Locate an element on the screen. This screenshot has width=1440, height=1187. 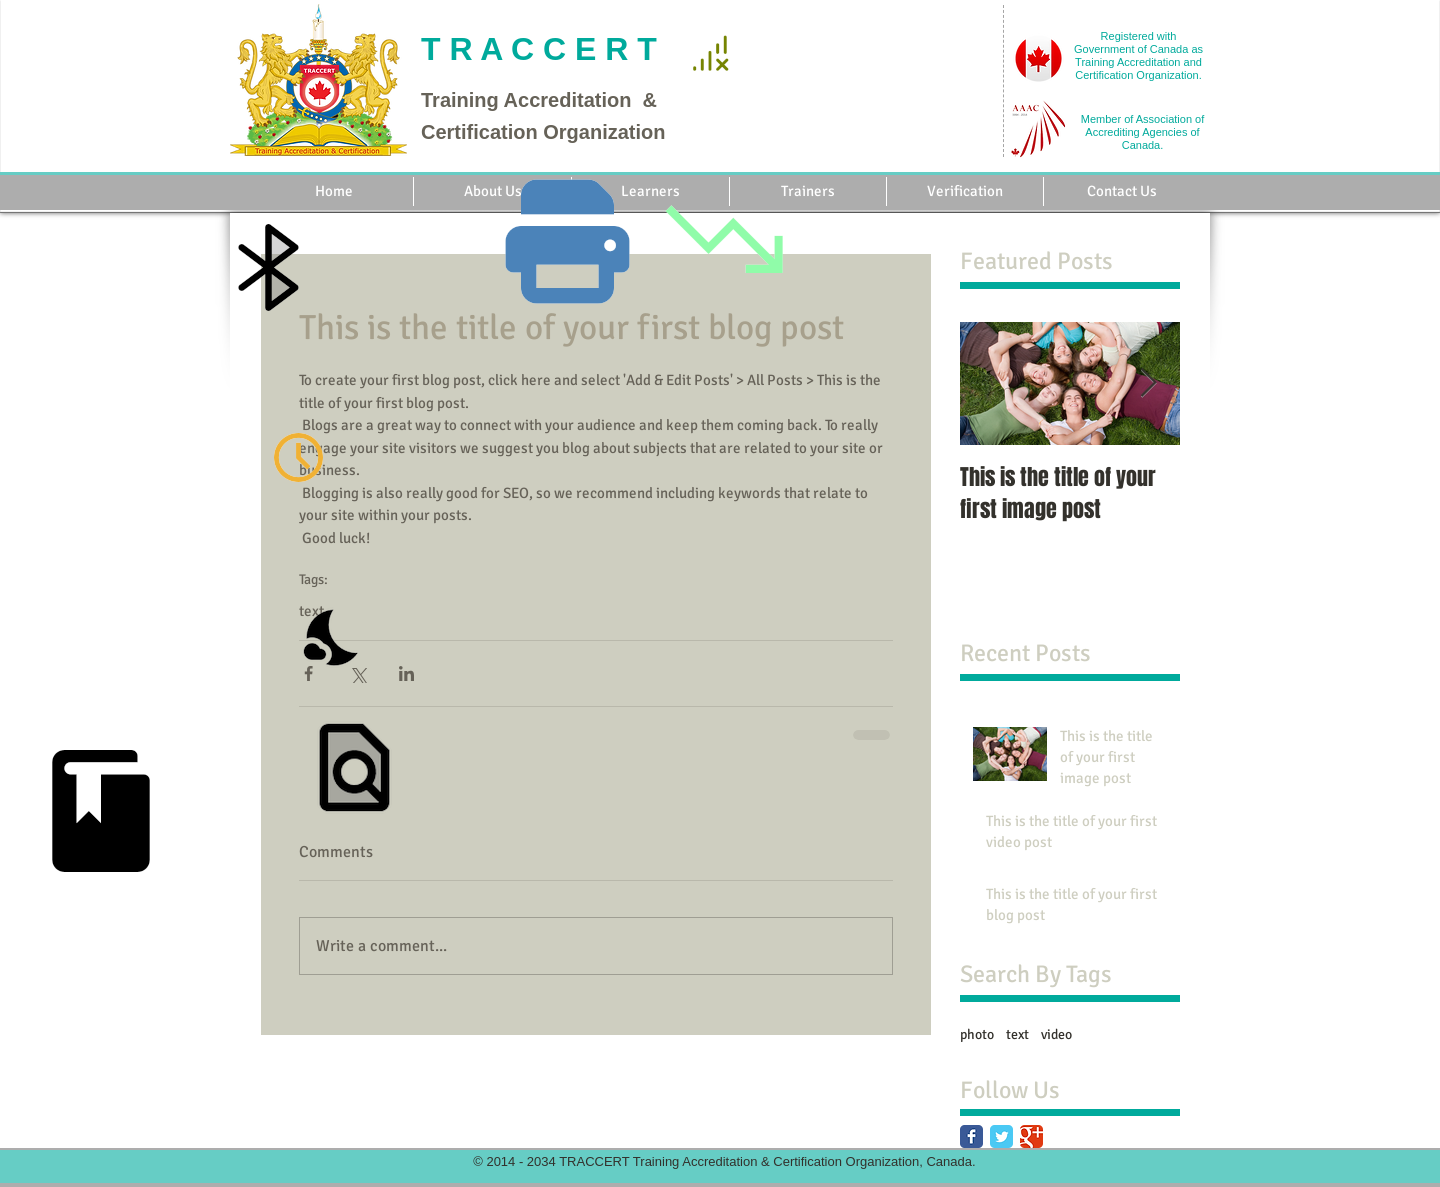
indicates a declining trend or decrease in value is located at coordinates (725, 240).